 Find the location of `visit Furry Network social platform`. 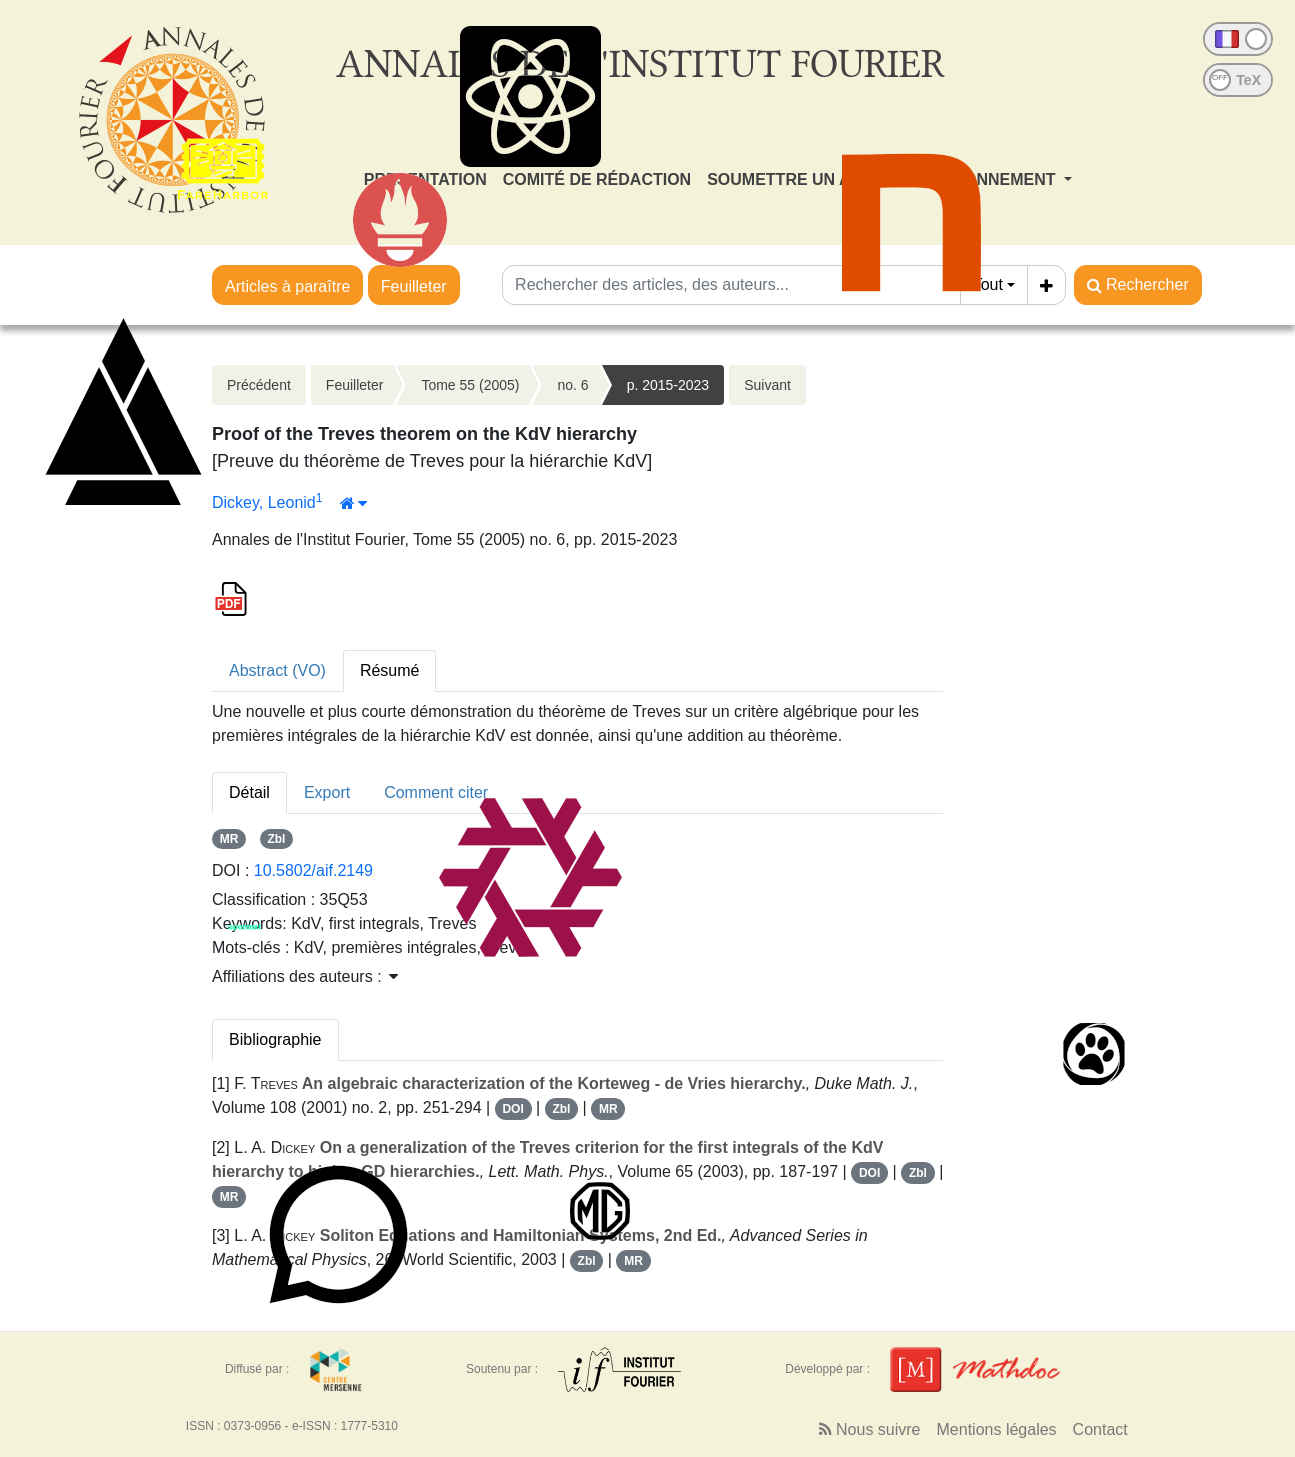

visit Furry Network social platform is located at coordinates (1094, 1054).